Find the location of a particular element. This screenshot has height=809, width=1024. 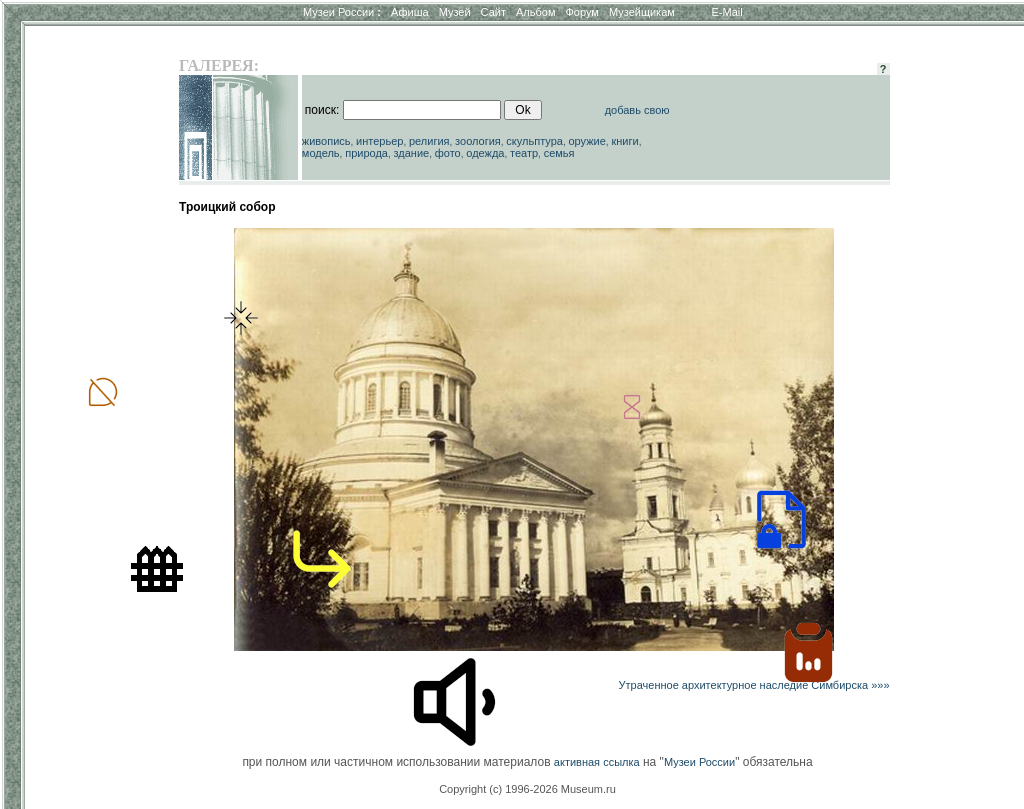

access fence or boundary settings is located at coordinates (157, 569).